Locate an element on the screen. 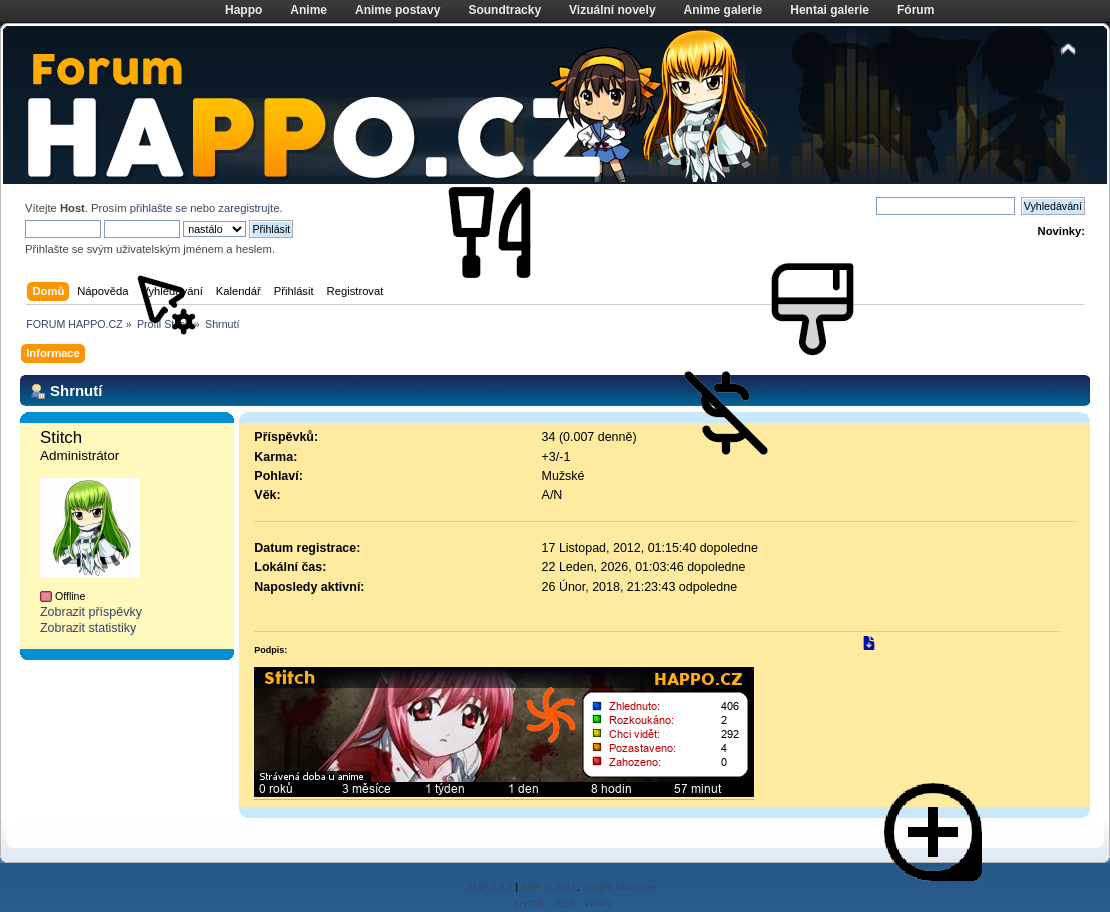 The width and height of the screenshot is (1110, 912). indicates a free or no-cost item is located at coordinates (726, 413).